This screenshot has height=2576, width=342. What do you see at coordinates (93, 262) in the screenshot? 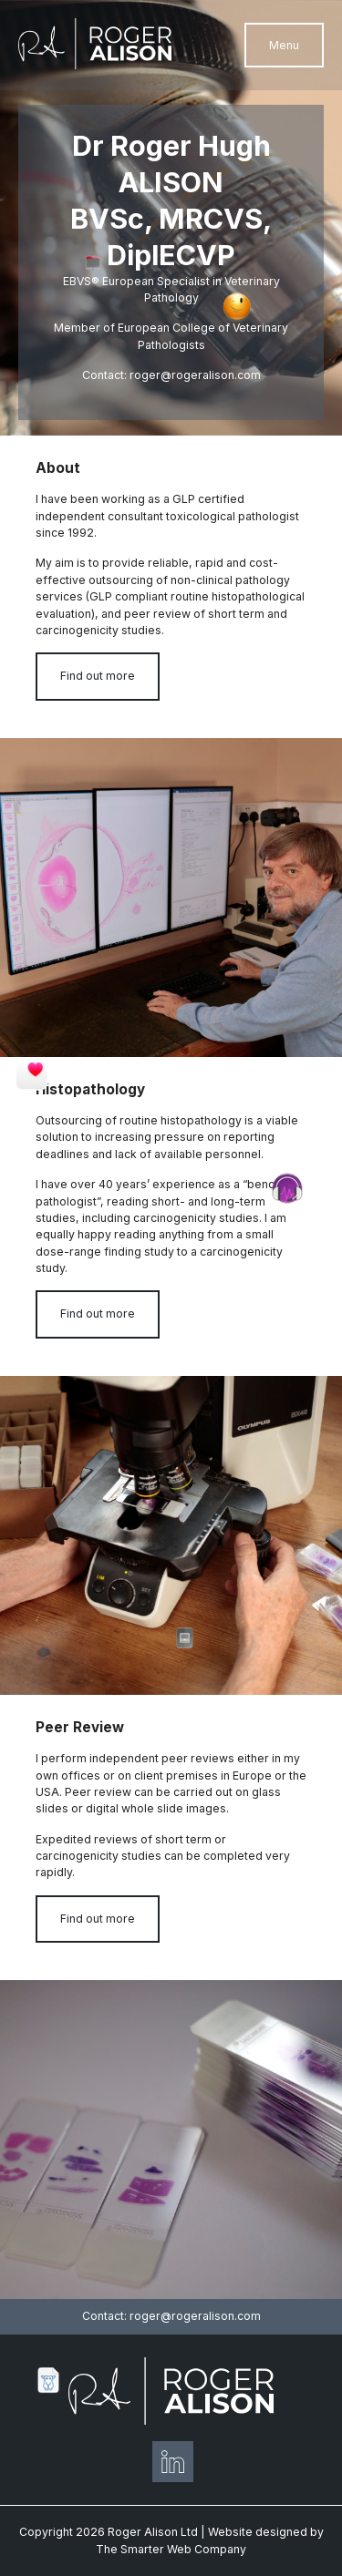
I see `access files stored on a remote server` at bounding box center [93, 262].